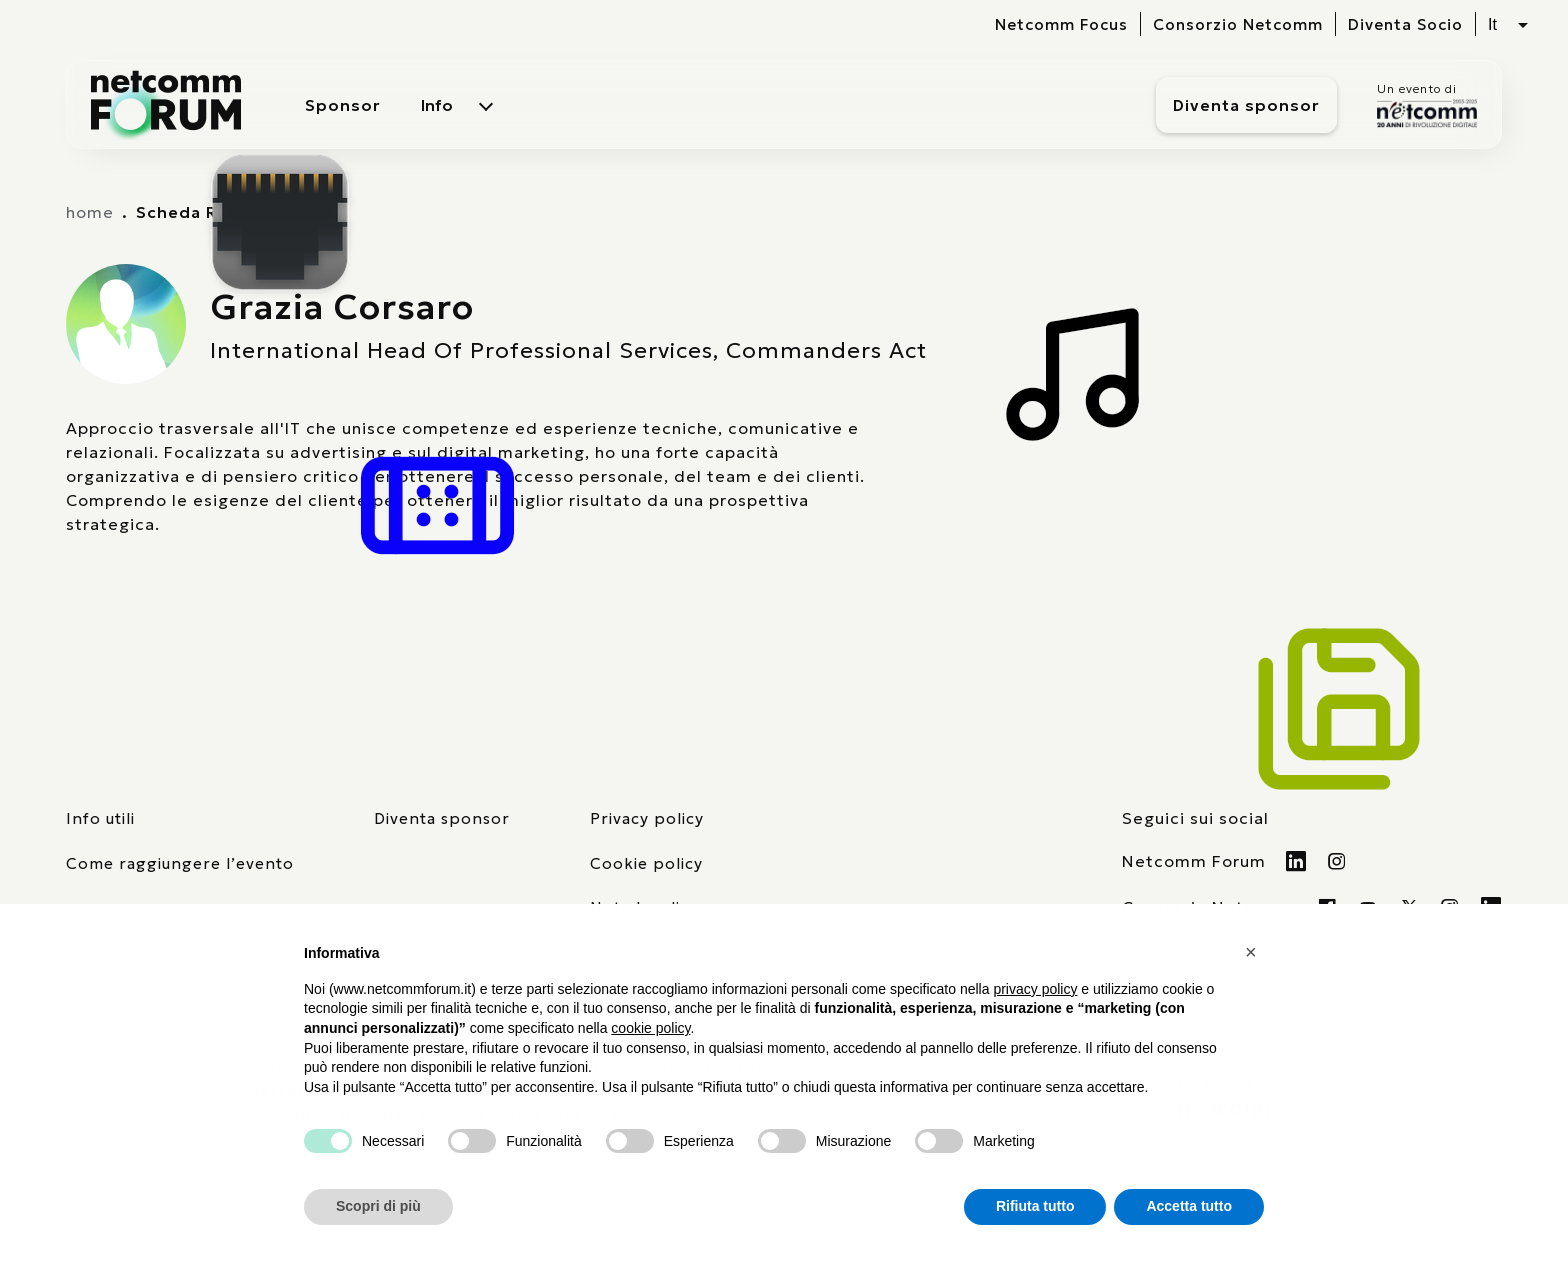 The image size is (1568, 1261). Describe the element at coordinates (437, 505) in the screenshot. I see `access first aid or medical resources` at that location.